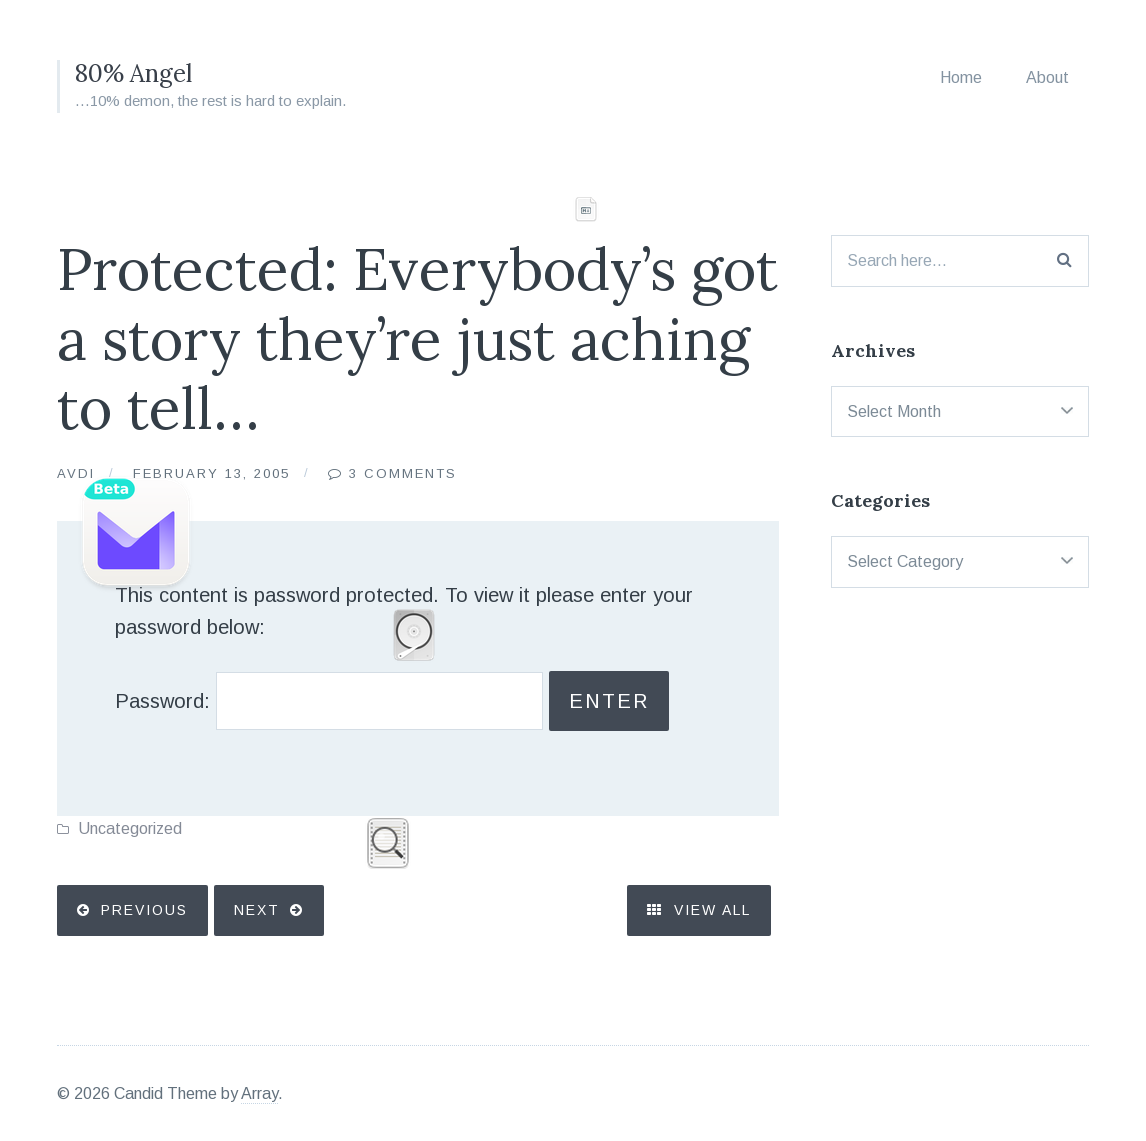 The height and width of the screenshot is (1141, 1146). What do you see at coordinates (388, 843) in the screenshot?
I see `open the system logs application` at bounding box center [388, 843].